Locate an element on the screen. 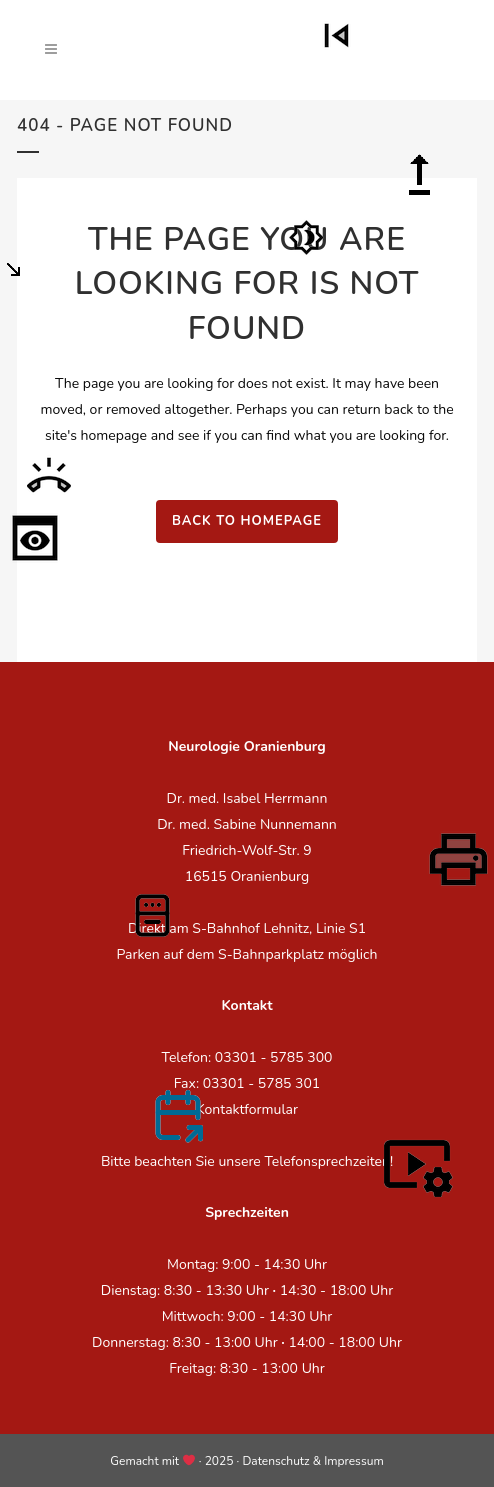 Image resolution: width=494 pixels, height=1487 pixels. preview file or document before opening is located at coordinates (35, 538).